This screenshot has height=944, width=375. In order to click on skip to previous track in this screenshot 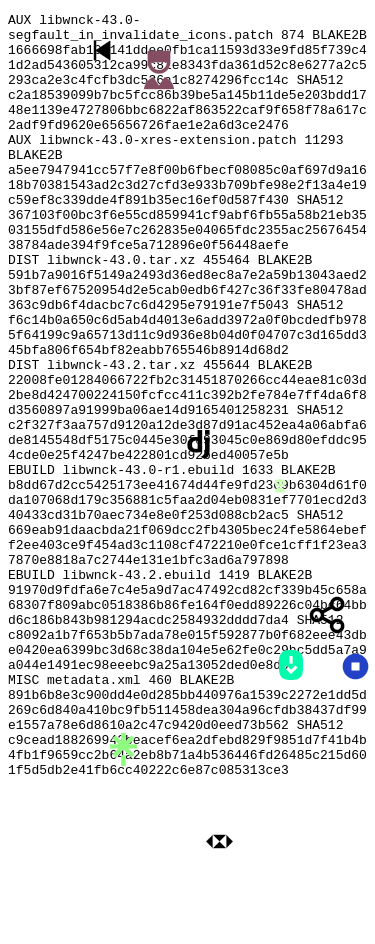, I will do `click(101, 50)`.